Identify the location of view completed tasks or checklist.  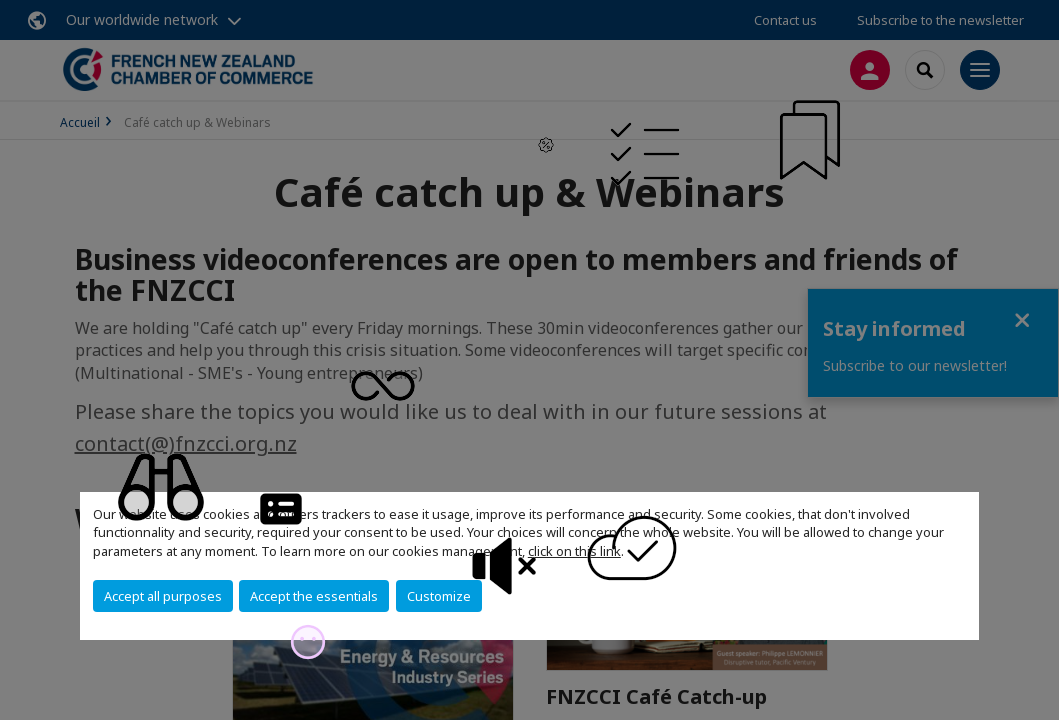
(645, 154).